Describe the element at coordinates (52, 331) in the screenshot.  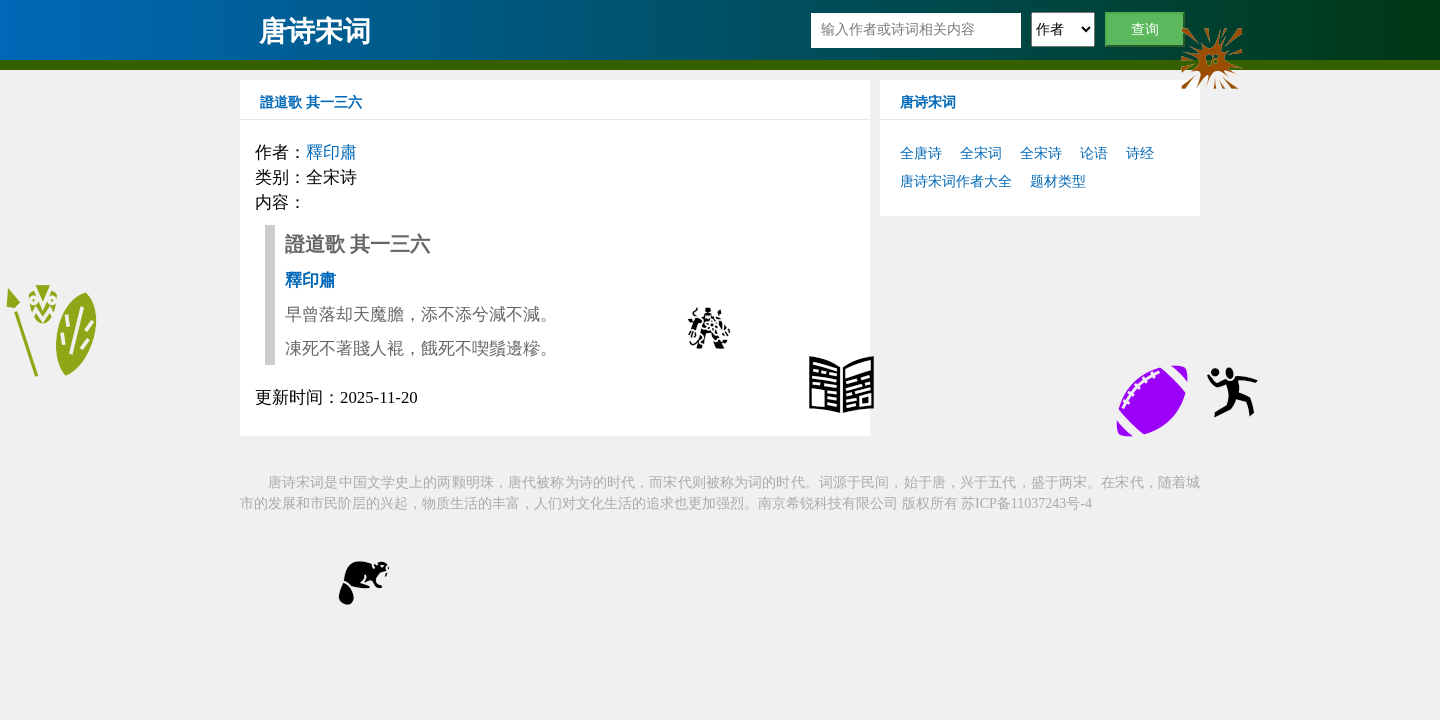
I see `access tribal or primitive gear category` at that location.